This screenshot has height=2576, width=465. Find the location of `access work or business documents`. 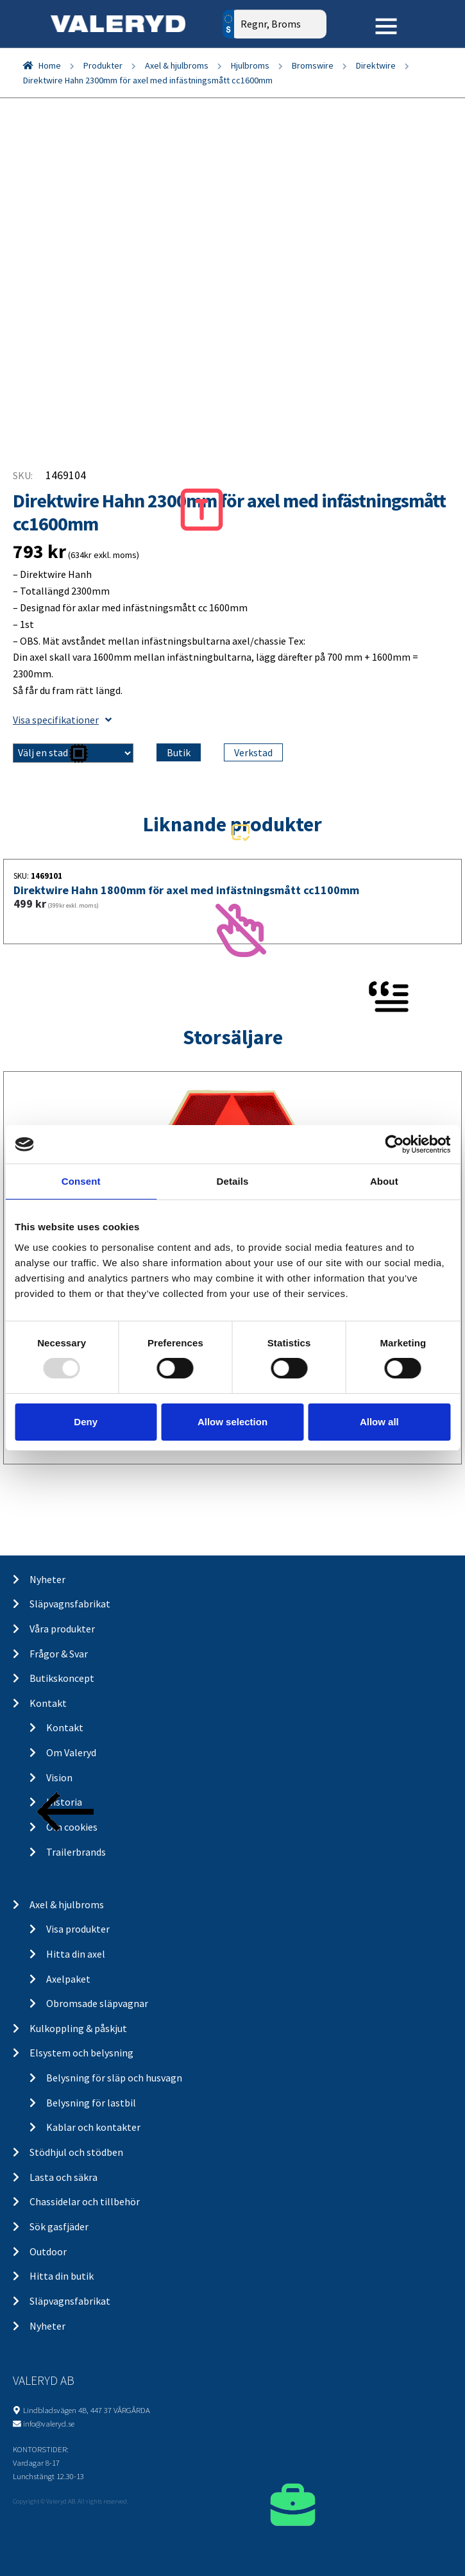

access work or business documents is located at coordinates (292, 2505).